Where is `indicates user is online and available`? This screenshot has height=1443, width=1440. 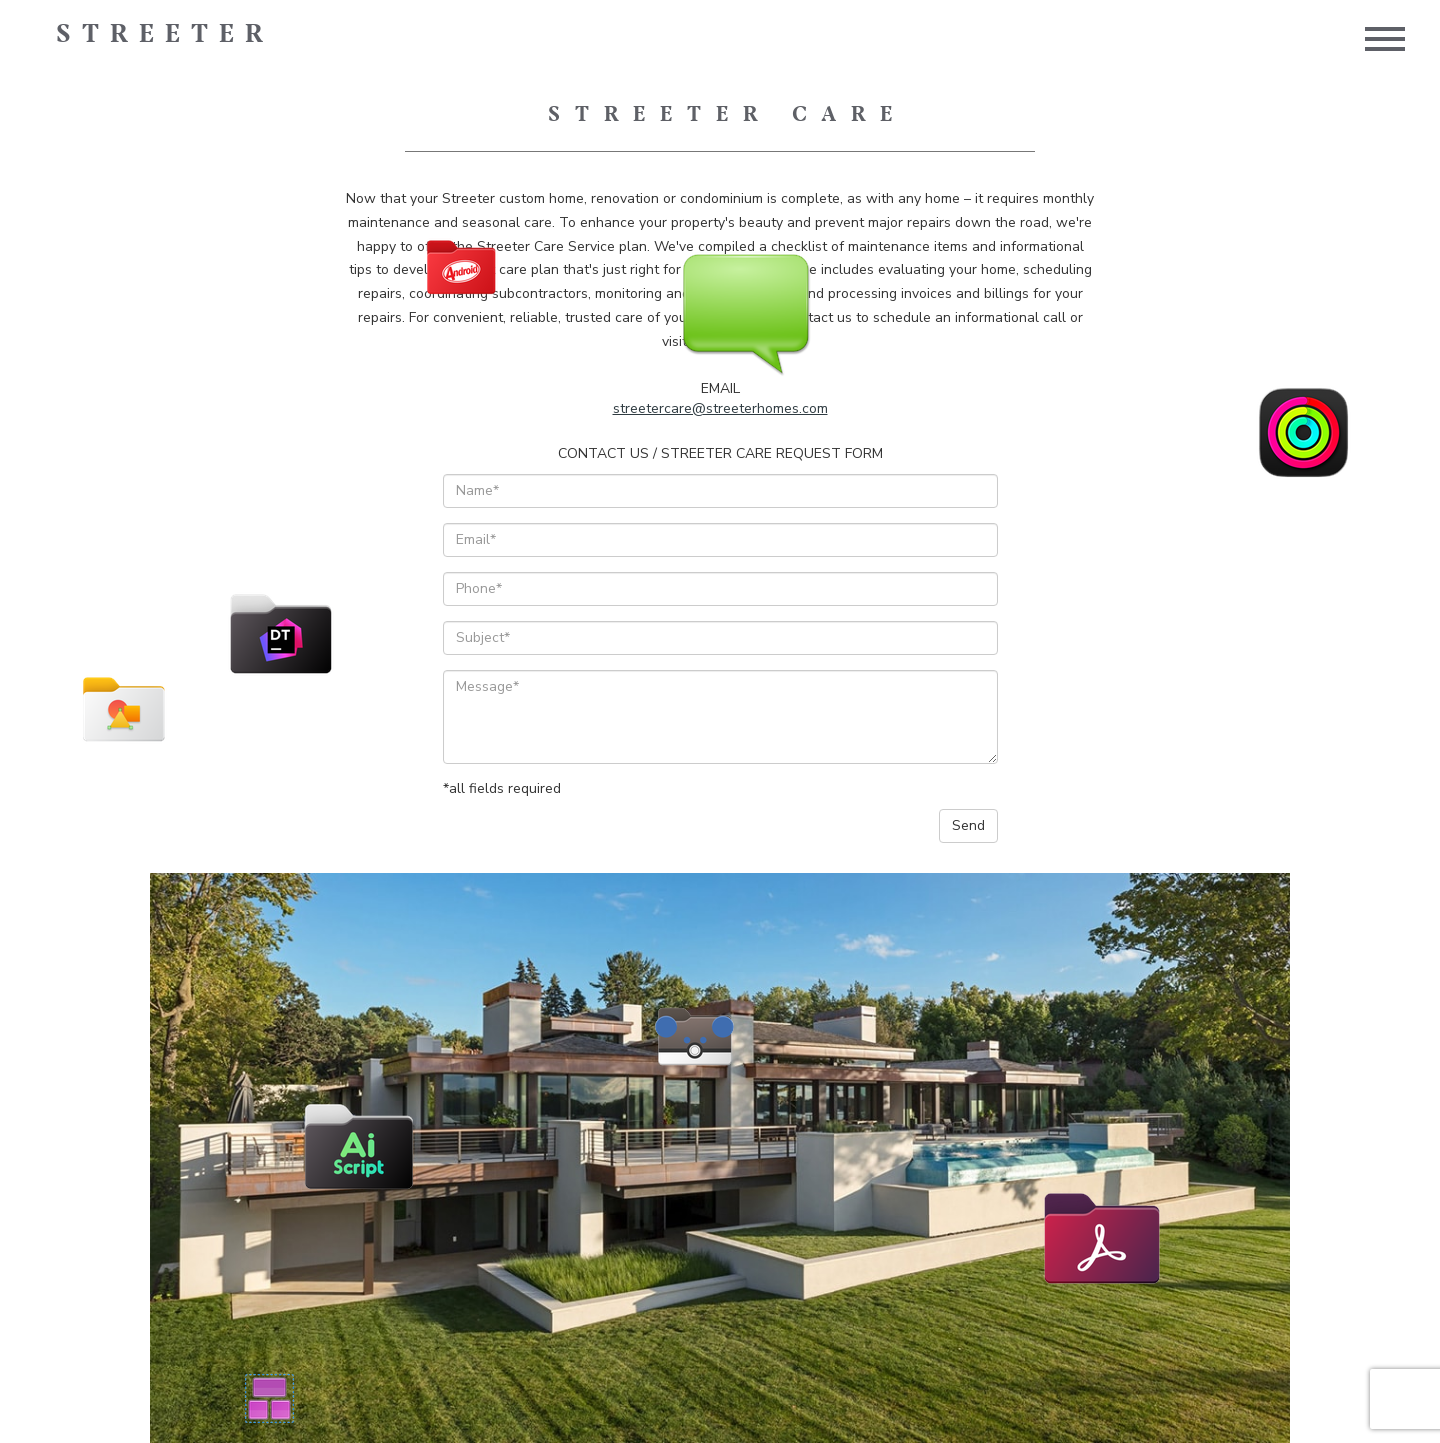
indicates user is online and available is located at coordinates (747, 313).